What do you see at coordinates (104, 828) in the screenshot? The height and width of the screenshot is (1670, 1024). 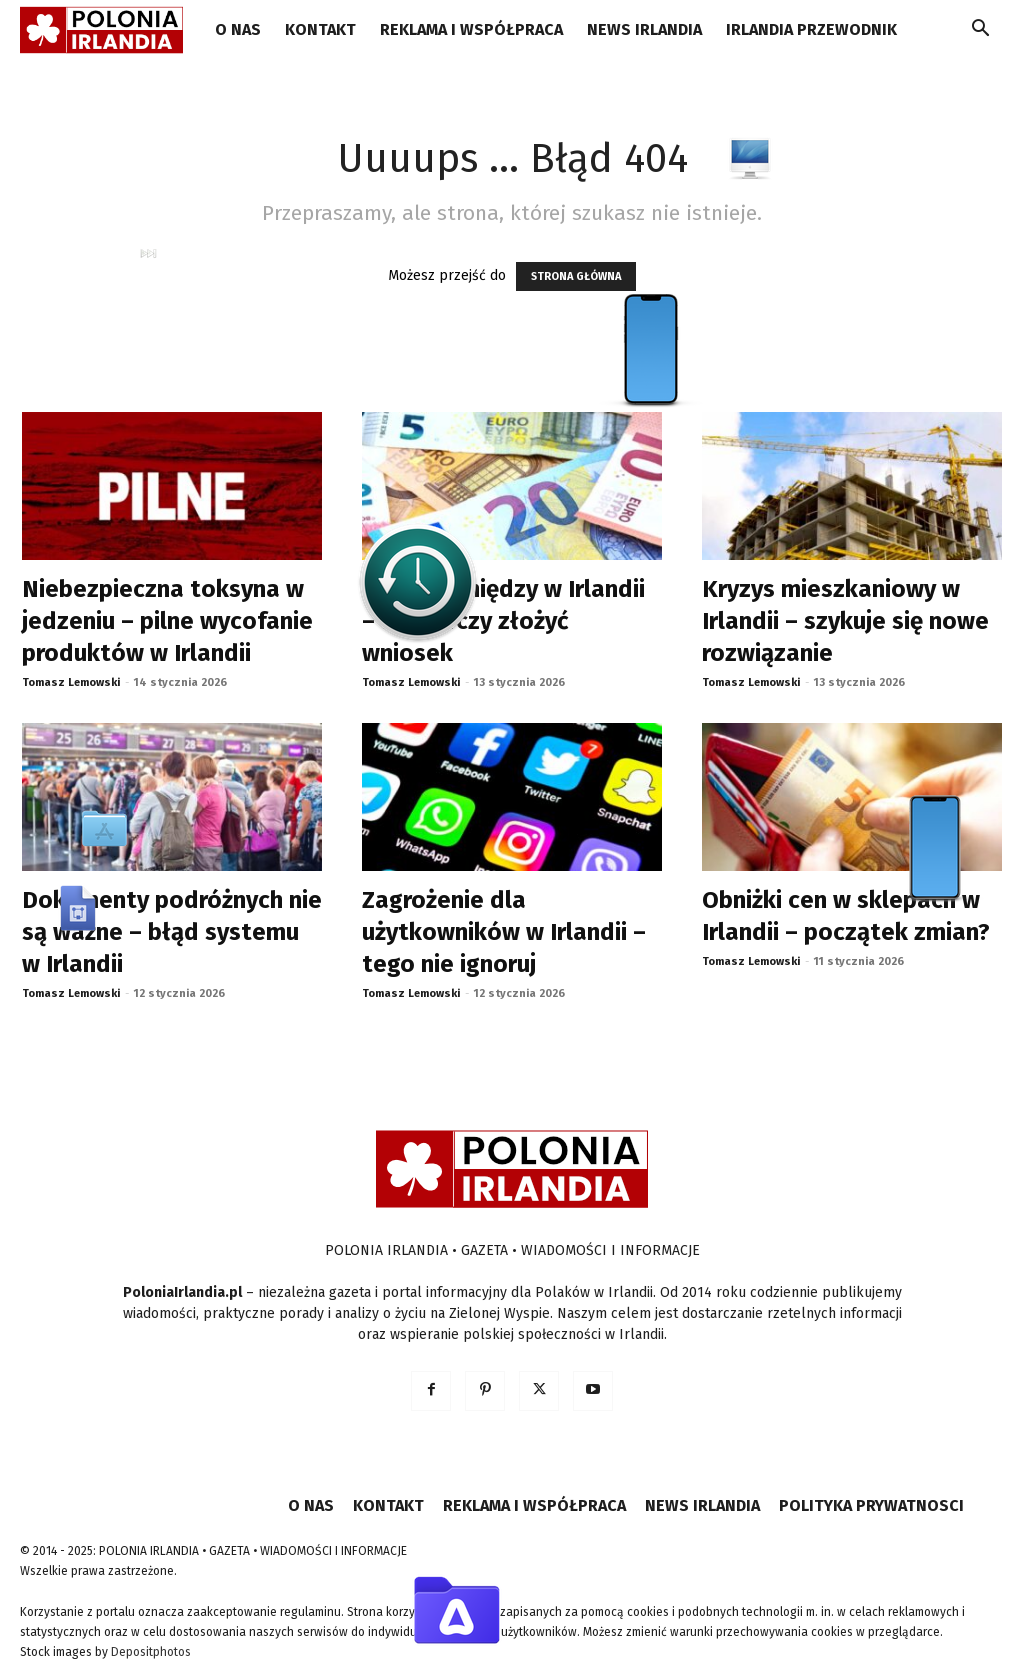 I see `open your templates folder` at bounding box center [104, 828].